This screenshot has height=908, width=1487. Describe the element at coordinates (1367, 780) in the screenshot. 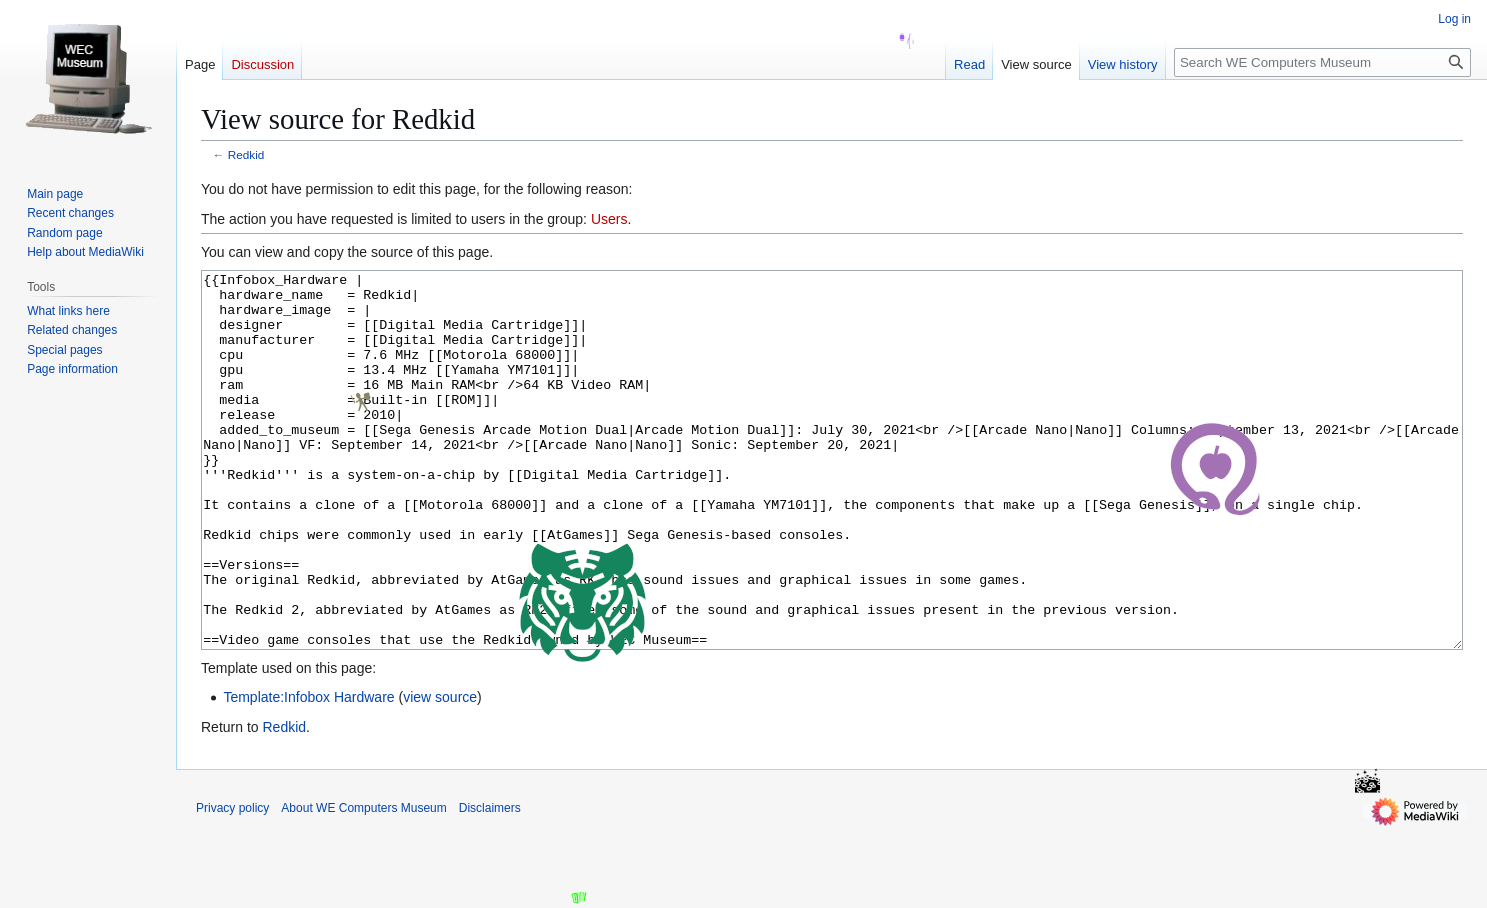

I see `view your in-game currency or coins` at that location.